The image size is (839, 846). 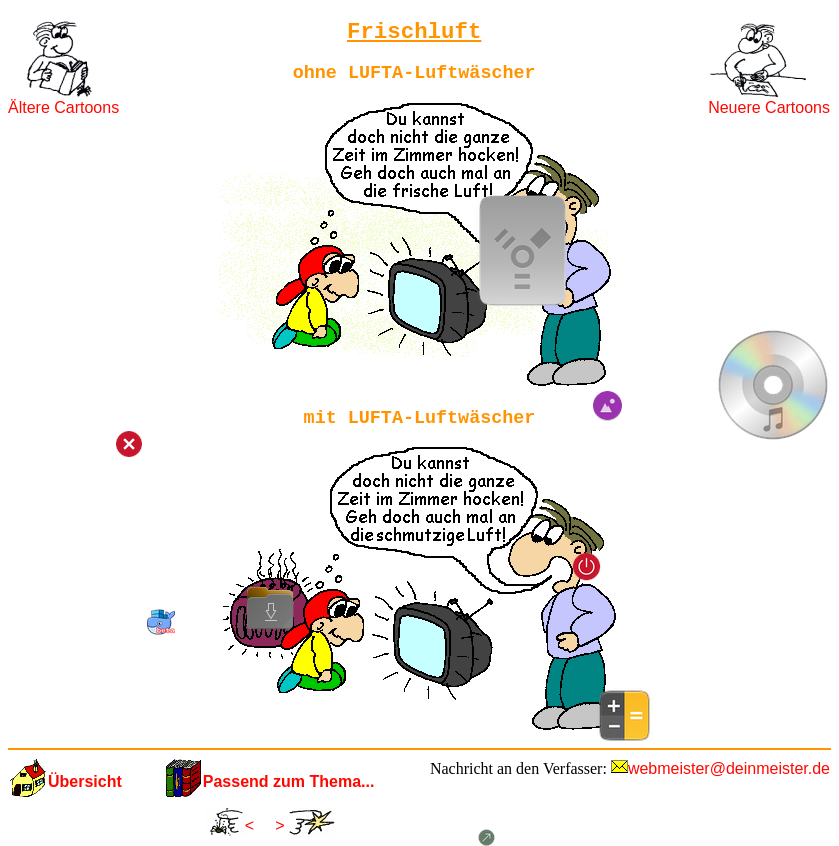 What do you see at coordinates (624, 715) in the screenshot?
I see `open the calculator app` at bounding box center [624, 715].